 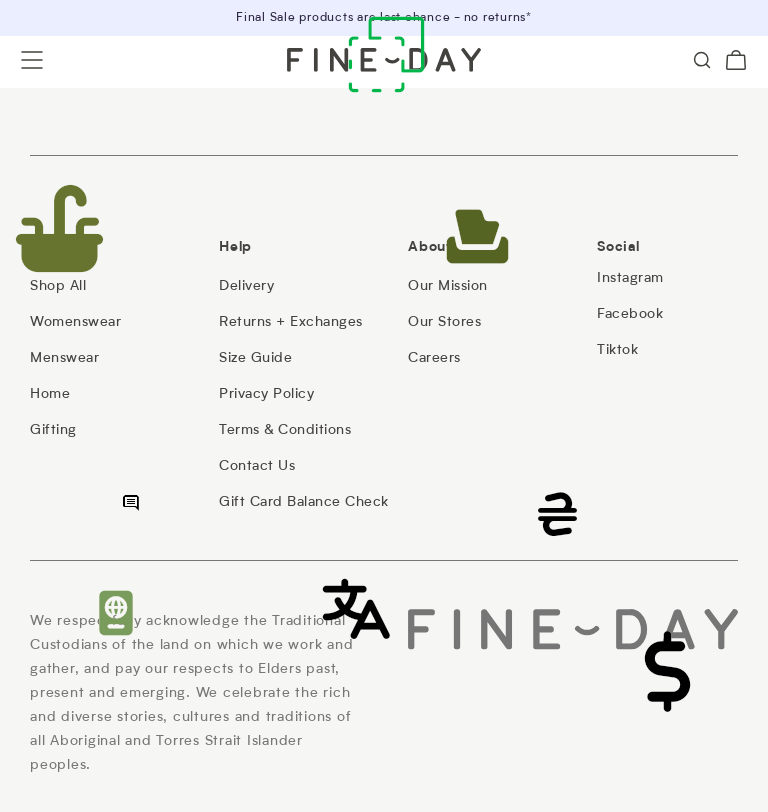 What do you see at coordinates (557, 514) in the screenshot?
I see `indicates Ukrainian hryvnia currency` at bounding box center [557, 514].